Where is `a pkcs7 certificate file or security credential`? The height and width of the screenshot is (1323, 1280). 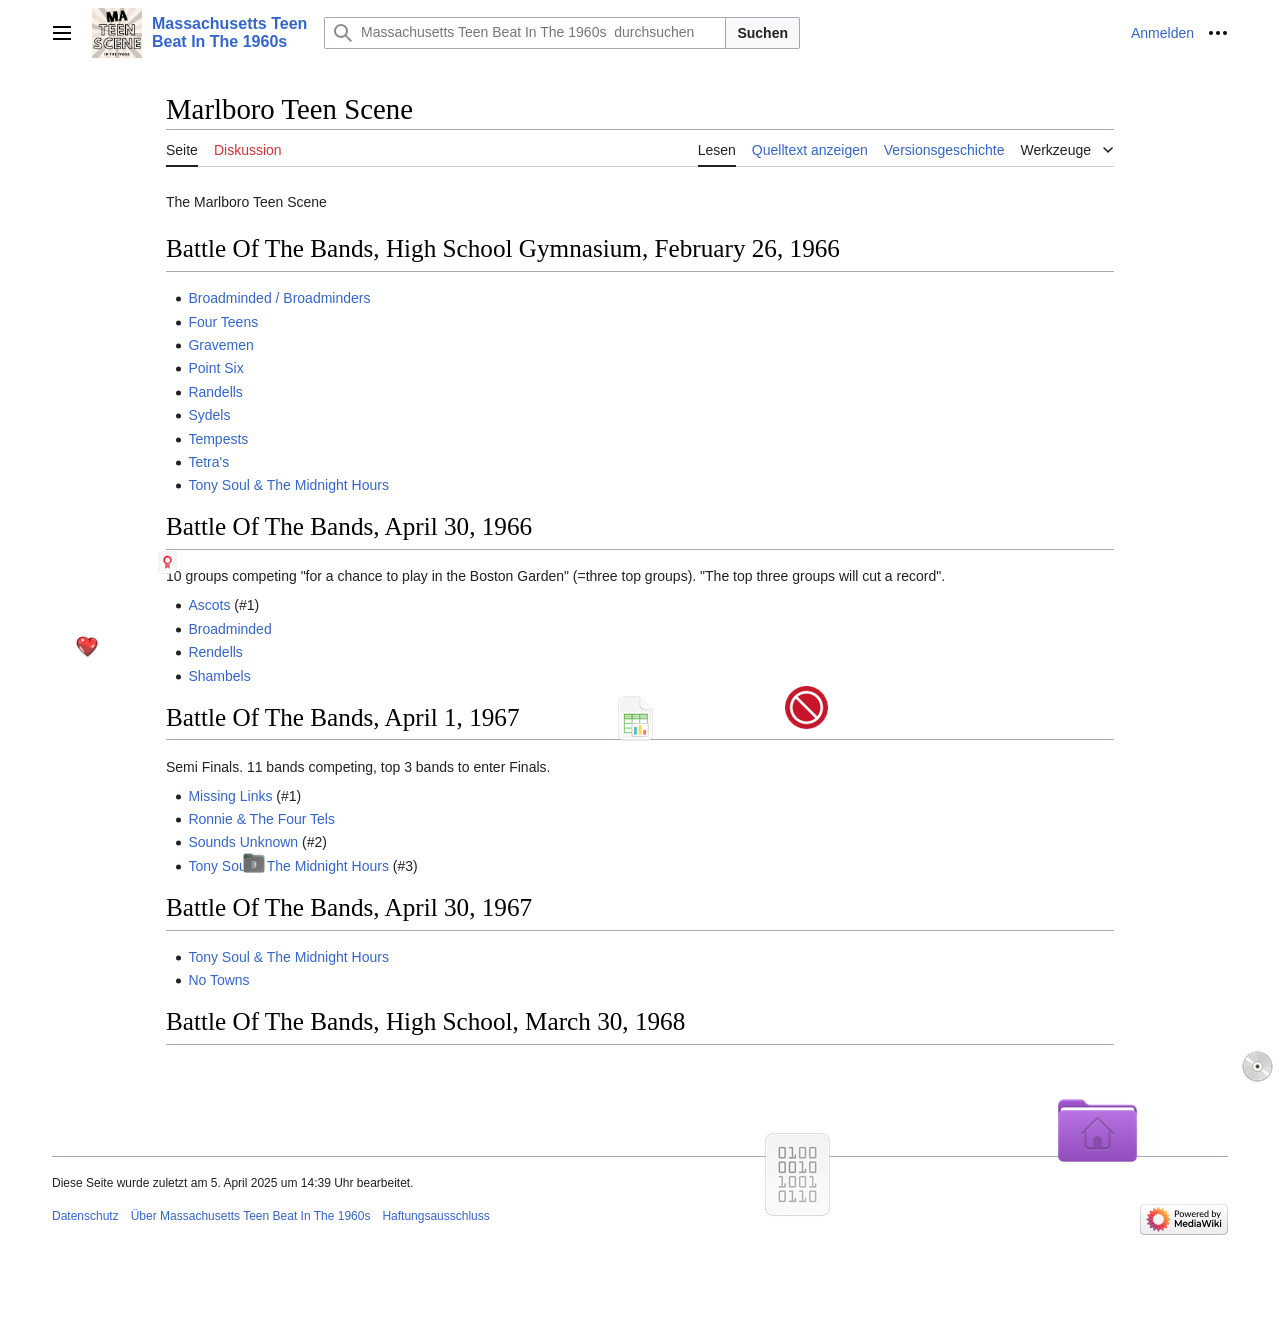
a pkcs7 certificate file or security credential is located at coordinates (167, 562).